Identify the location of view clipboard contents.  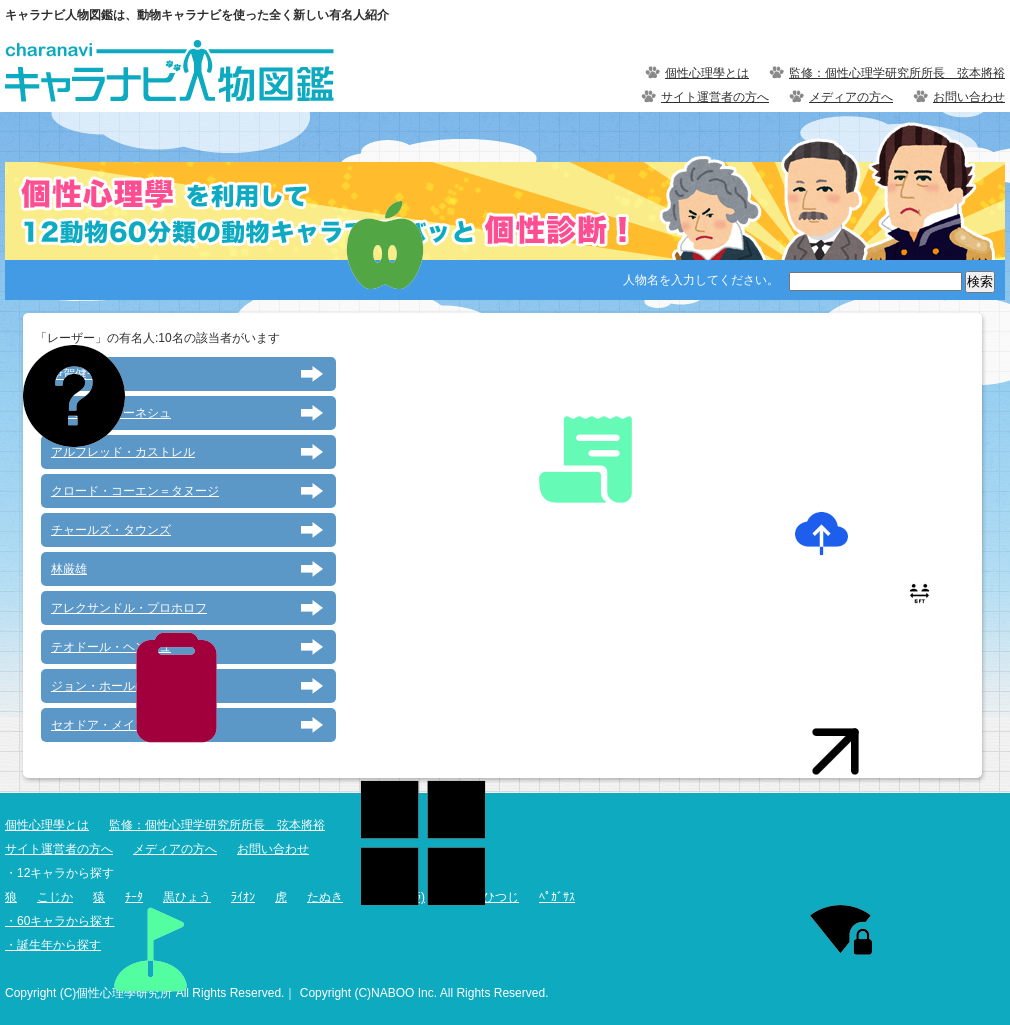
(176, 687).